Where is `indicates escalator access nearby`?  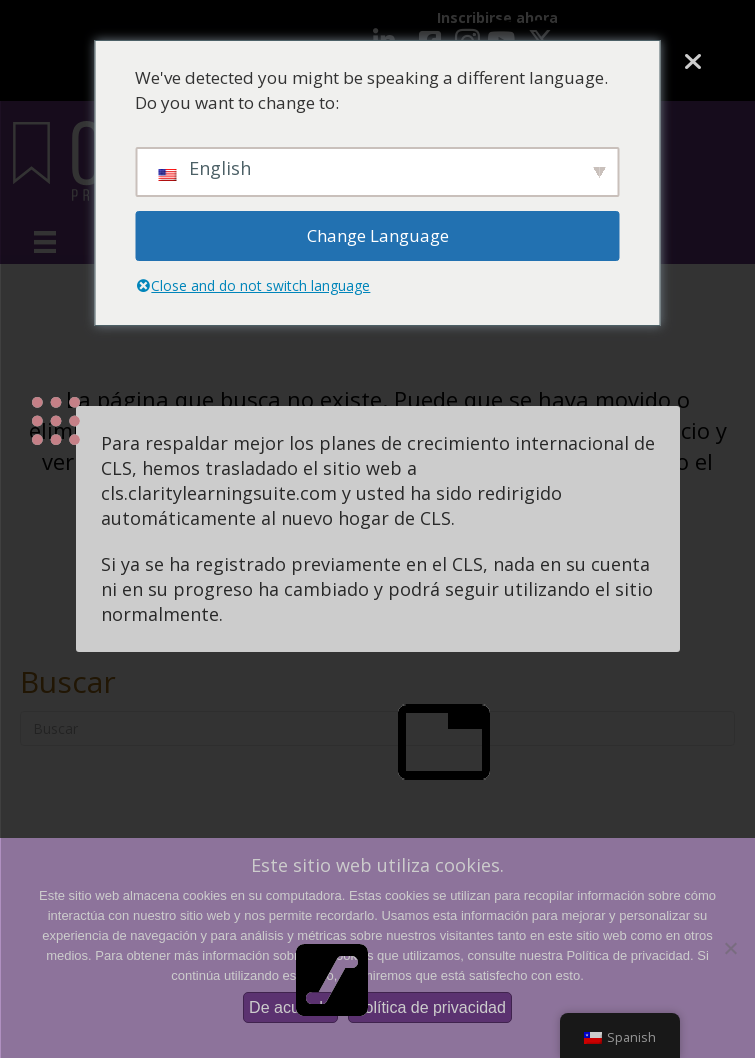
indicates escalator access nearby is located at coordinates (332, 980).